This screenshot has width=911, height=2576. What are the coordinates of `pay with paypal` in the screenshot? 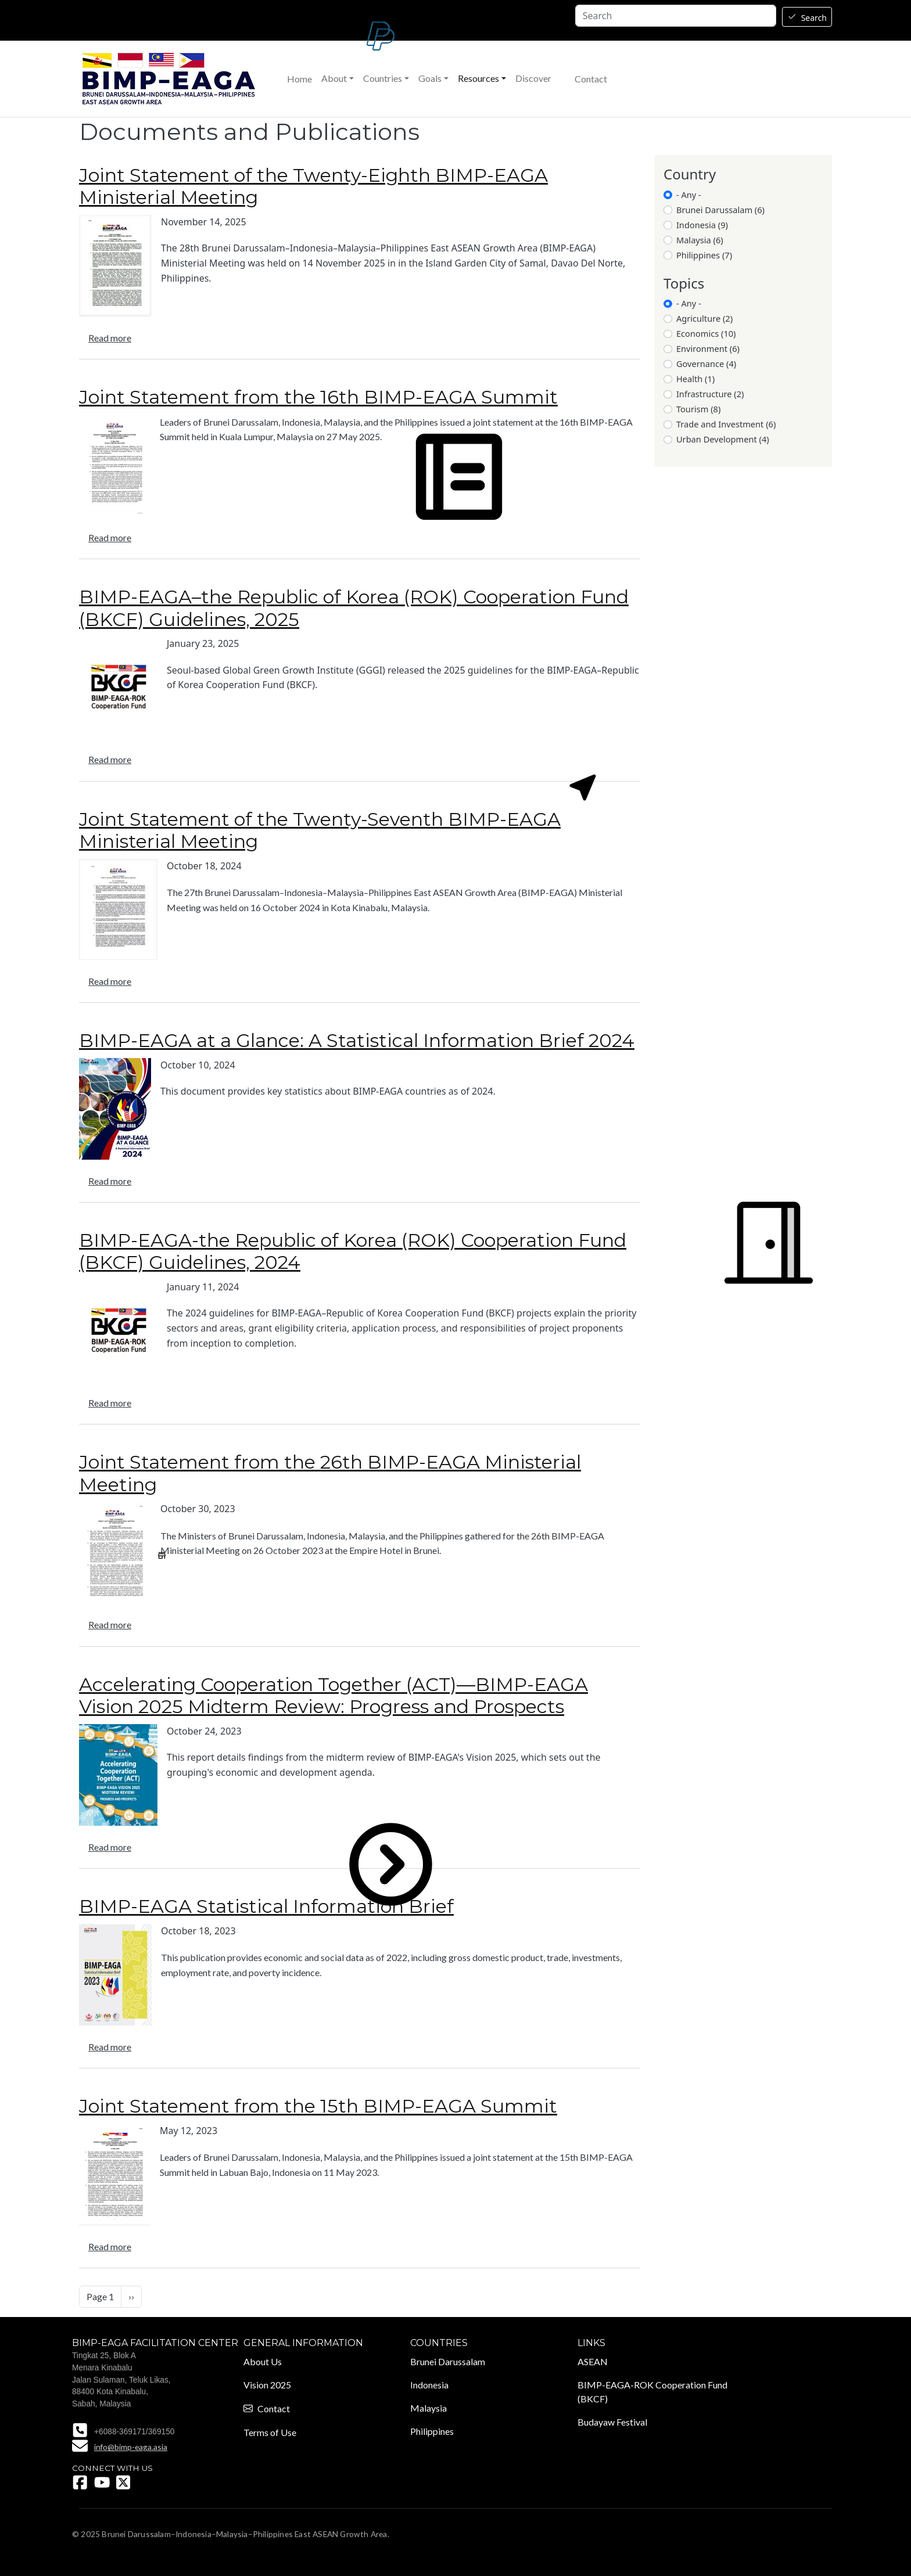 It's located at (380, 36).